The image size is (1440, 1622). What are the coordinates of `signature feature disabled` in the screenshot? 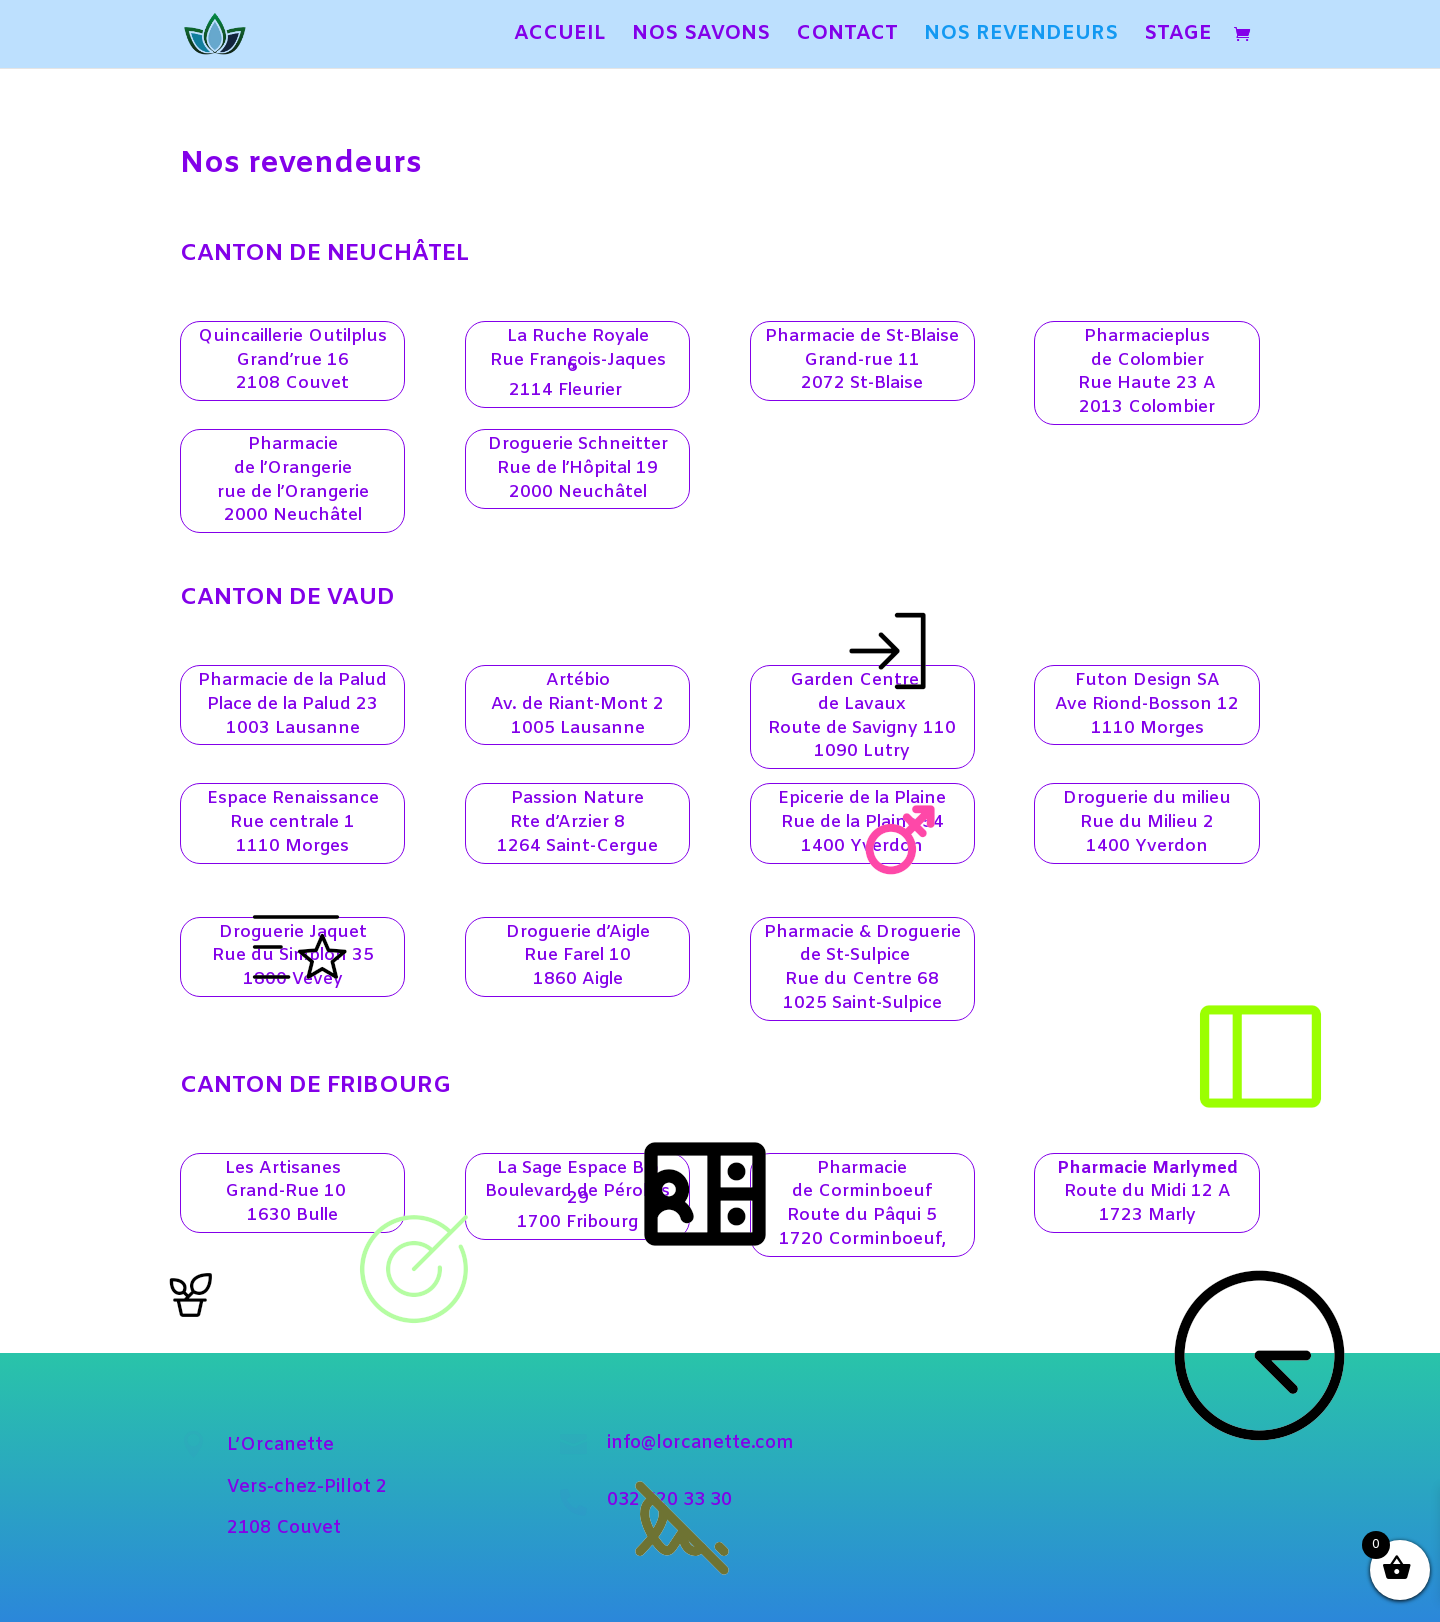 It's located at (682, 1528).